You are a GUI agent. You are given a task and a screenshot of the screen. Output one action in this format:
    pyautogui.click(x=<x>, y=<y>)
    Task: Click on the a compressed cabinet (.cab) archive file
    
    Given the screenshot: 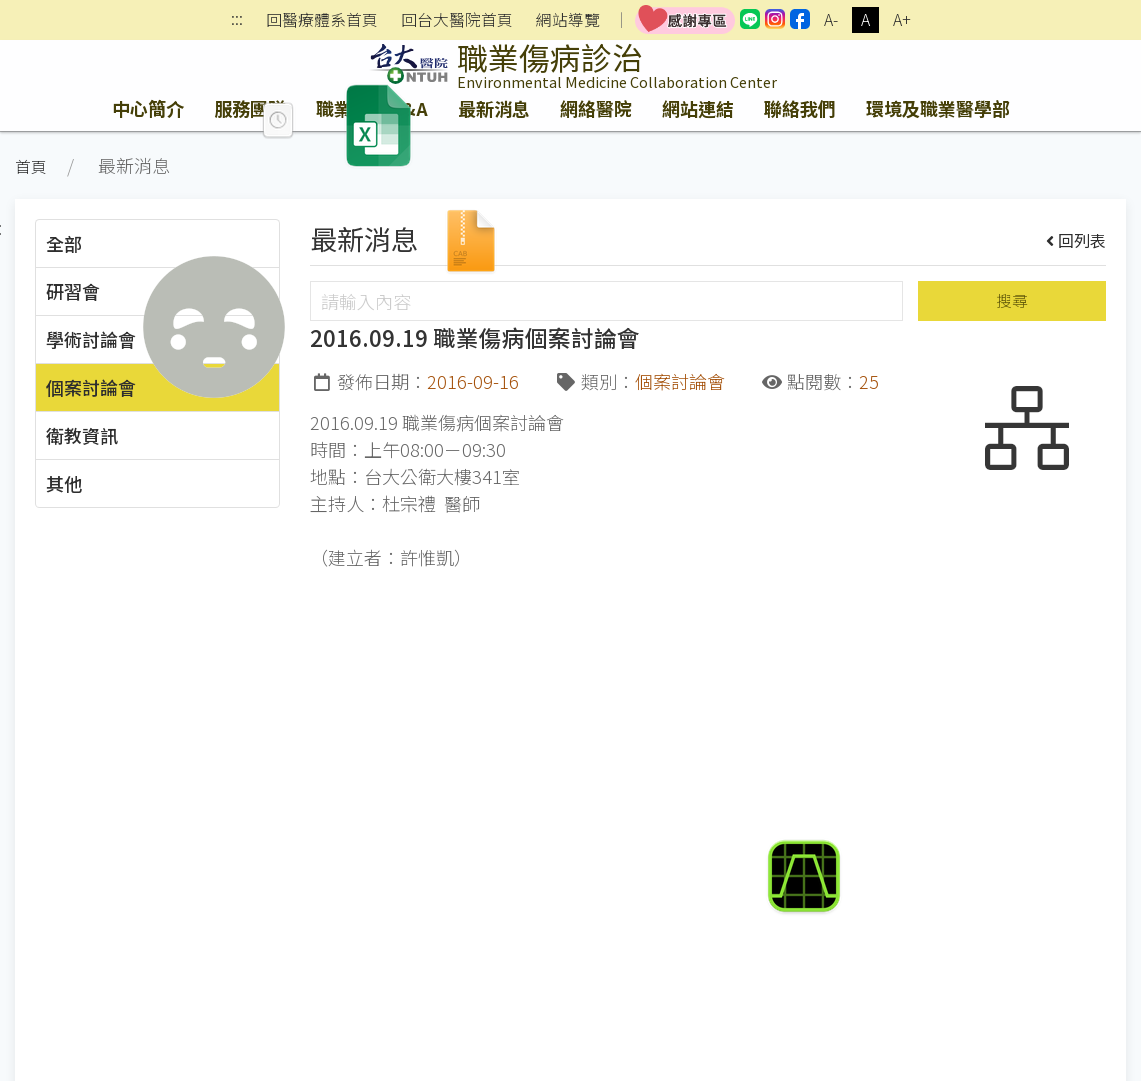 What is the action you would take?
    pyautogui.click(x=471, y=242)
    